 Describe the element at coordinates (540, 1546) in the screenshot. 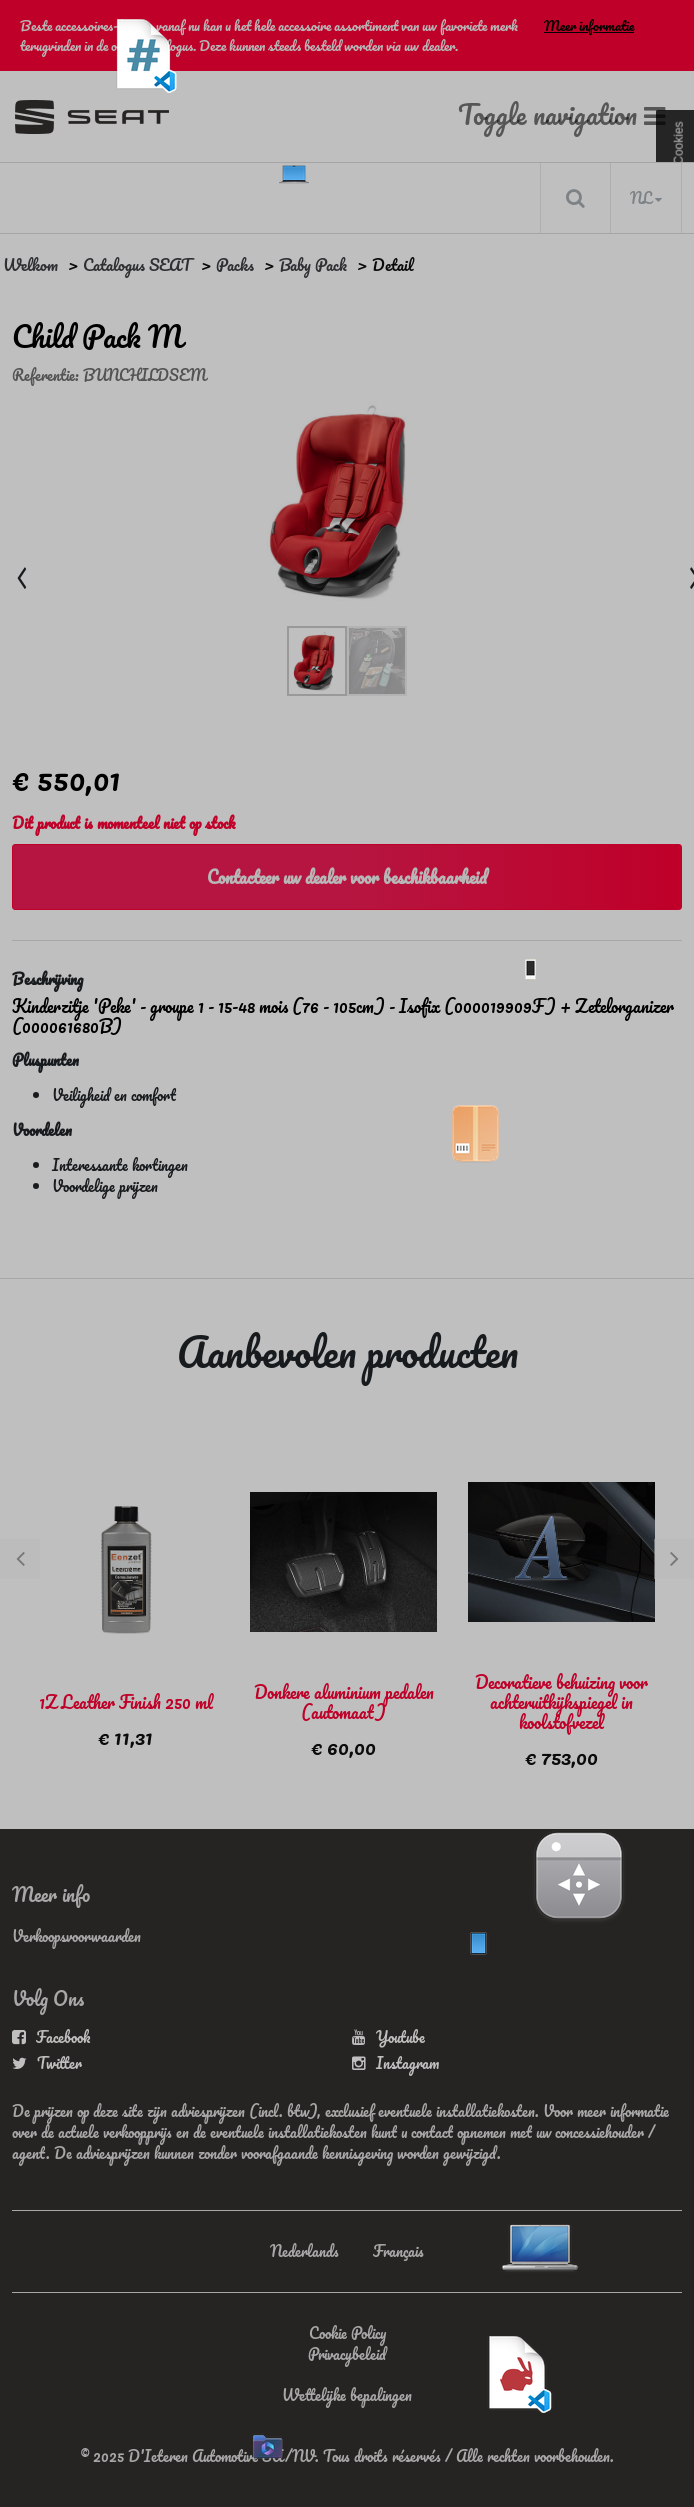

I see `access font settings and typography preferences` at that location.